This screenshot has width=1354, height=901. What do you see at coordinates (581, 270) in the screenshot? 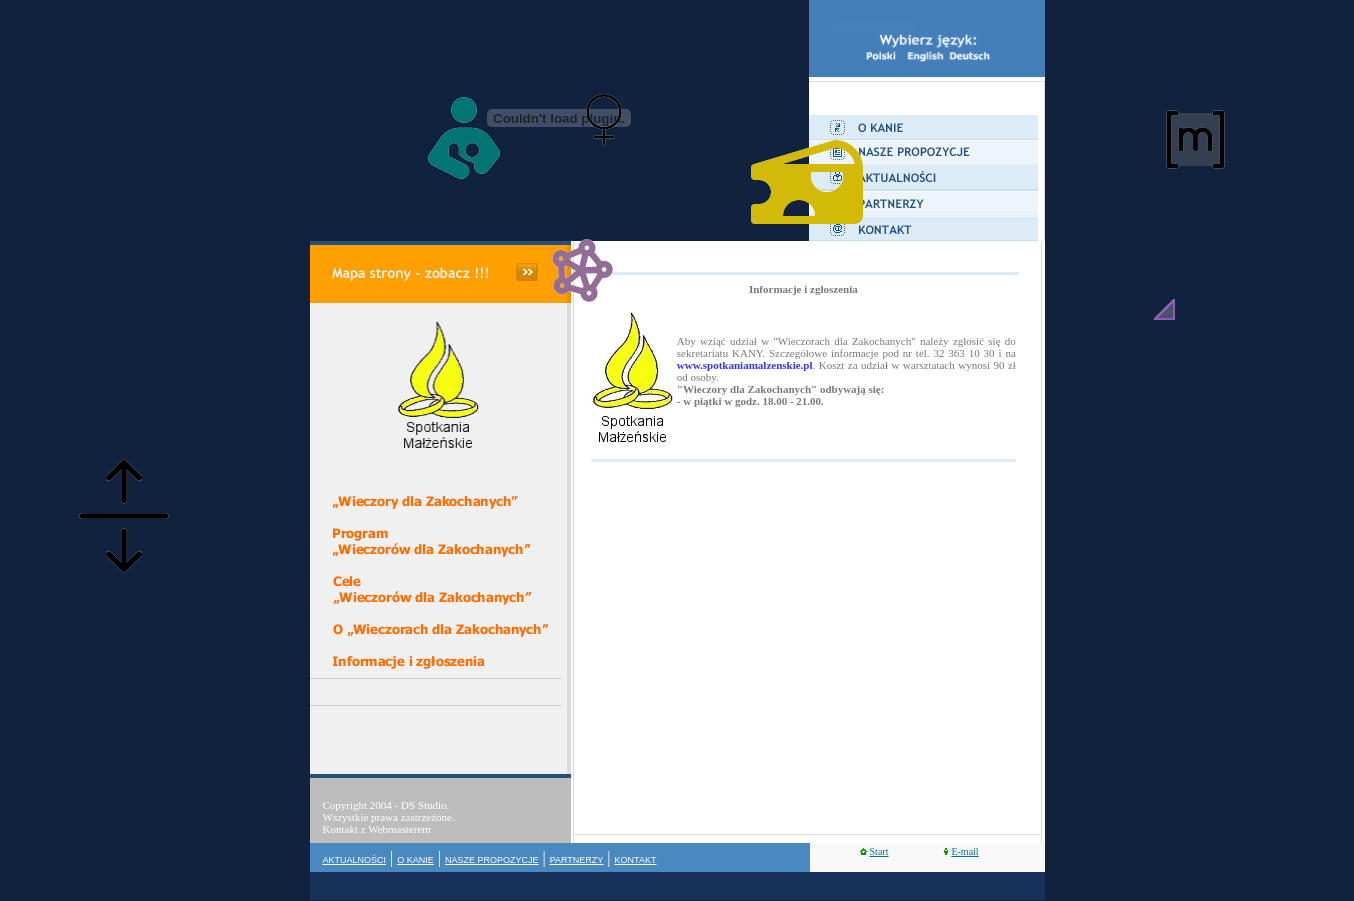
I see `connect to the fediverse network` at bounding box center [581, 270].